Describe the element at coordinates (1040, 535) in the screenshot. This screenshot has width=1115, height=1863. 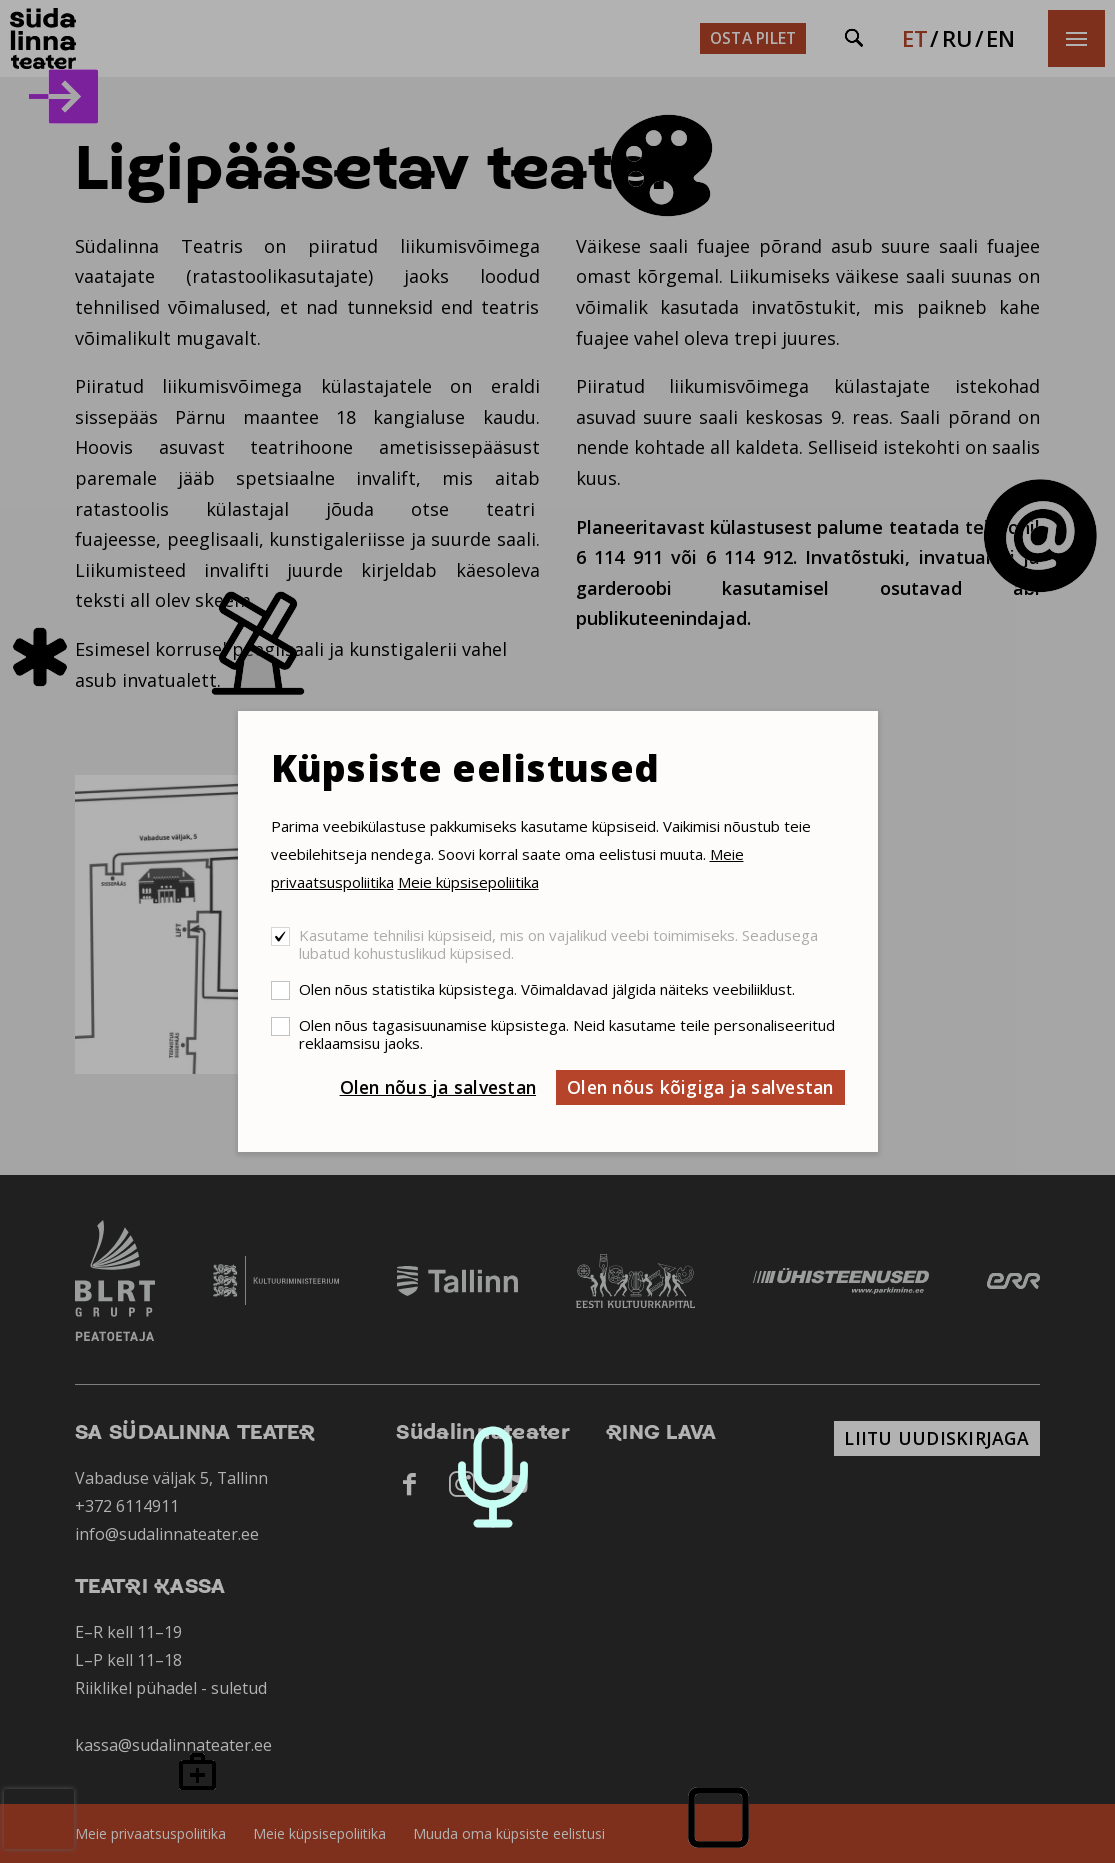
I see `access email or contact options` at that location.